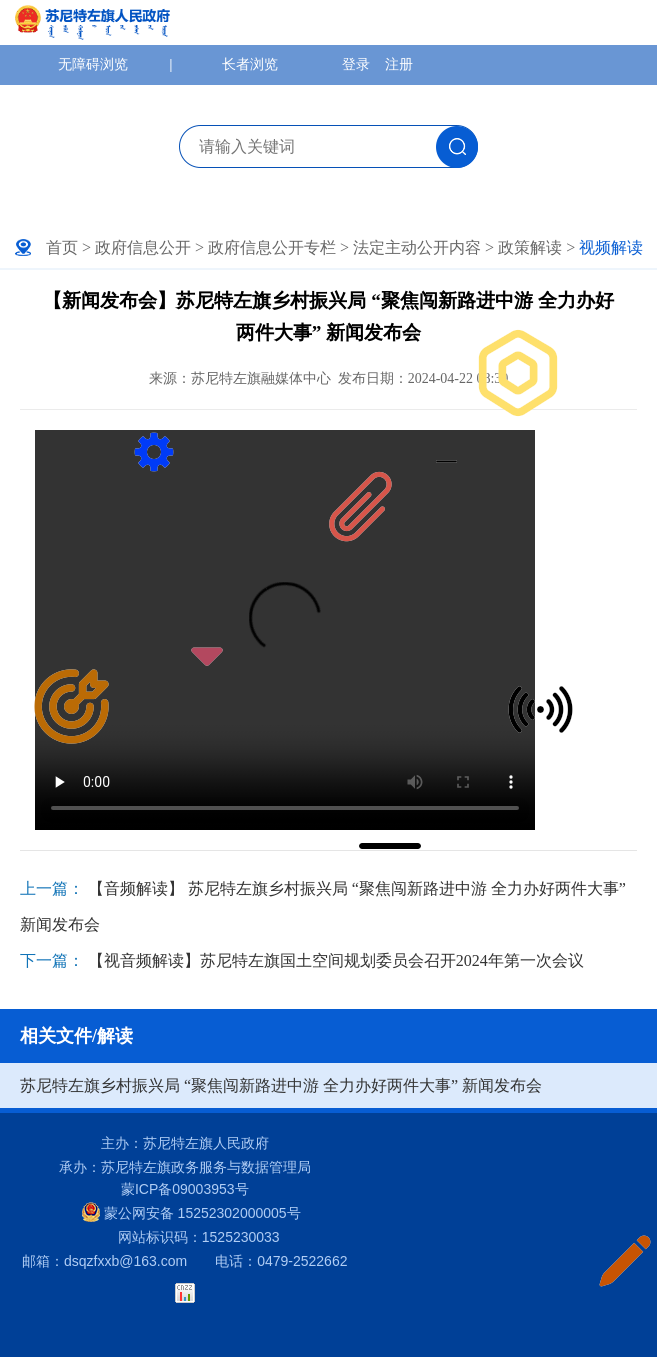 The height and width of the screenshot is (1357, 657). I want to click on set or view your goals, so click(71, 706).